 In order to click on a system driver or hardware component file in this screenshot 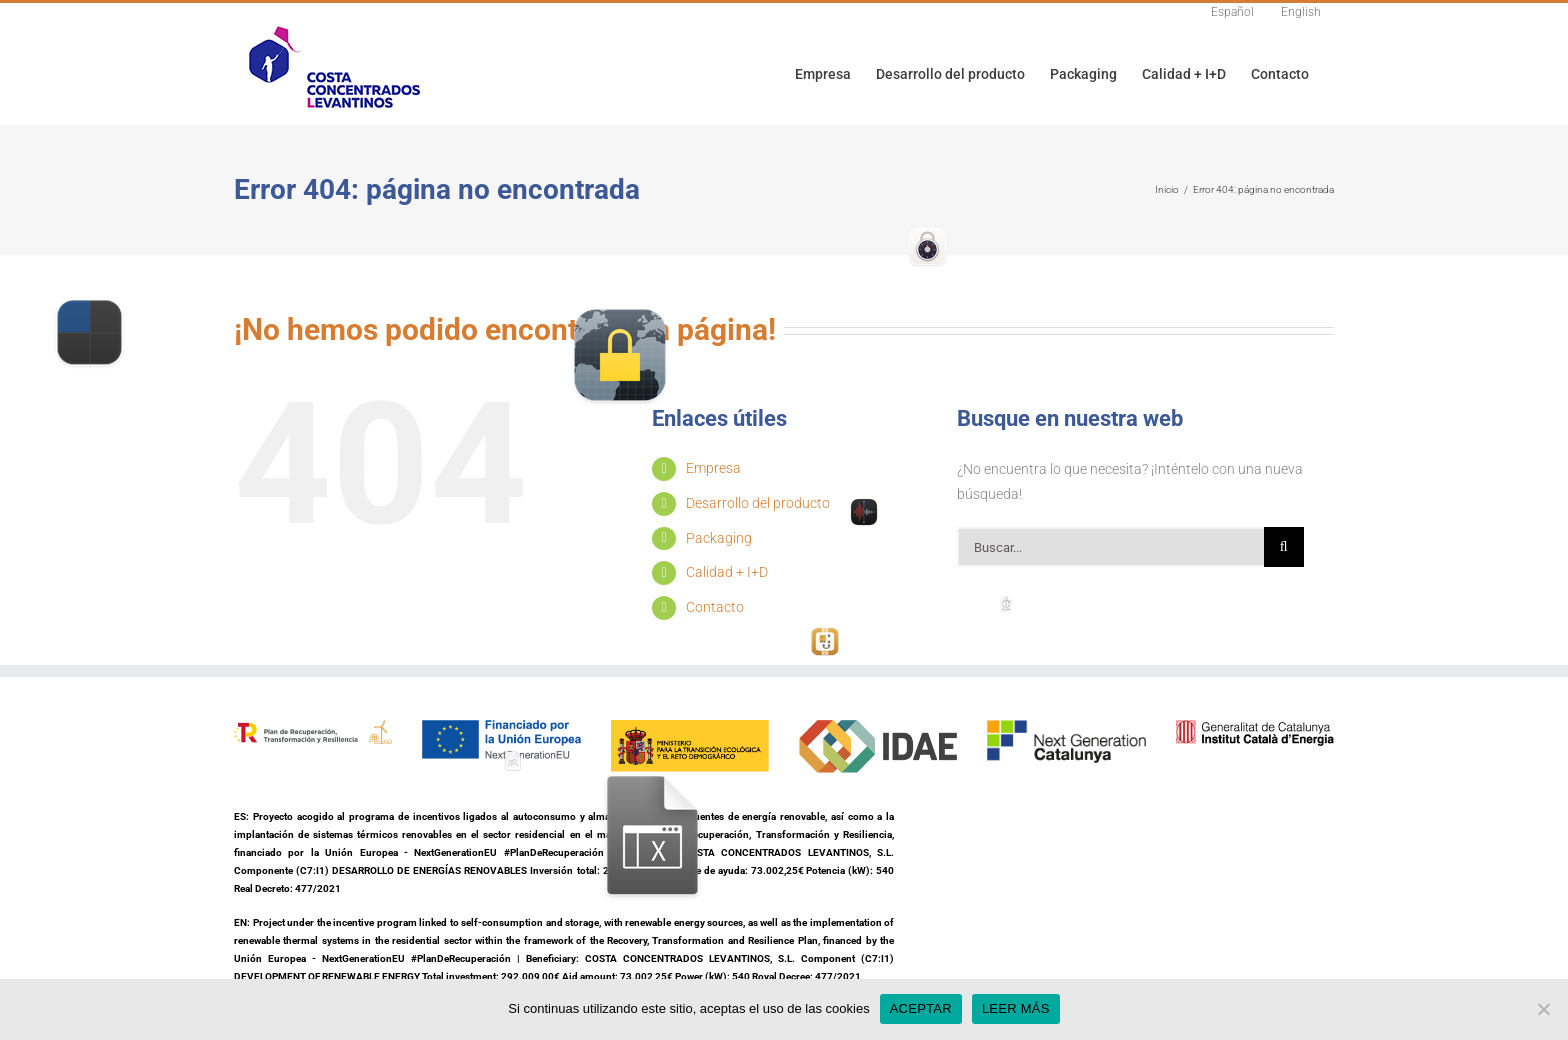, I will do `click(825, 642)`.